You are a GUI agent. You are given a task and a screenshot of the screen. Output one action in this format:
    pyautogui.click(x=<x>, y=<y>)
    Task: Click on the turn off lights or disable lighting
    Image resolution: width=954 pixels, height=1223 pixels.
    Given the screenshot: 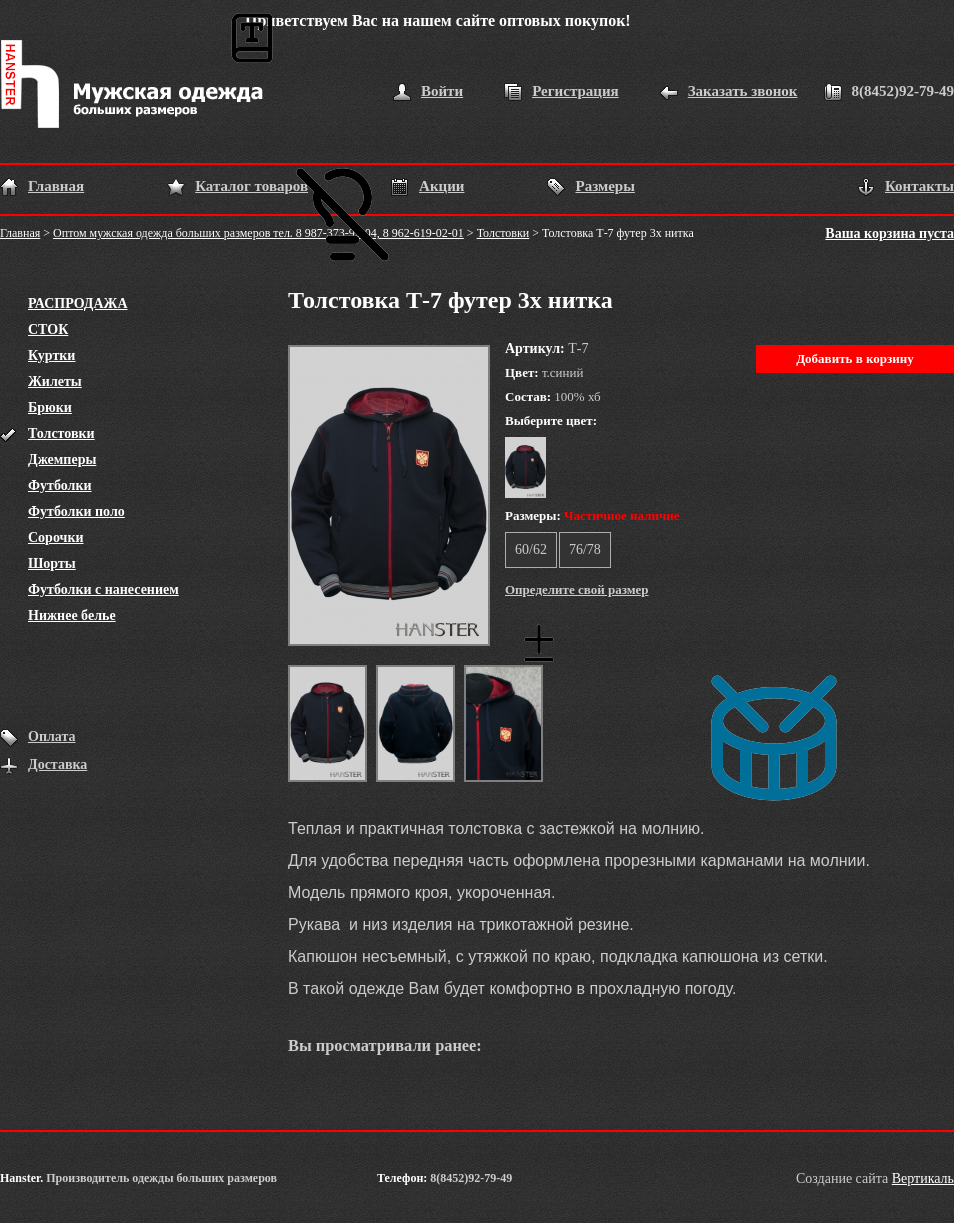 What is the action you would take?
    pyautogui.click(x=342, y=214)
    